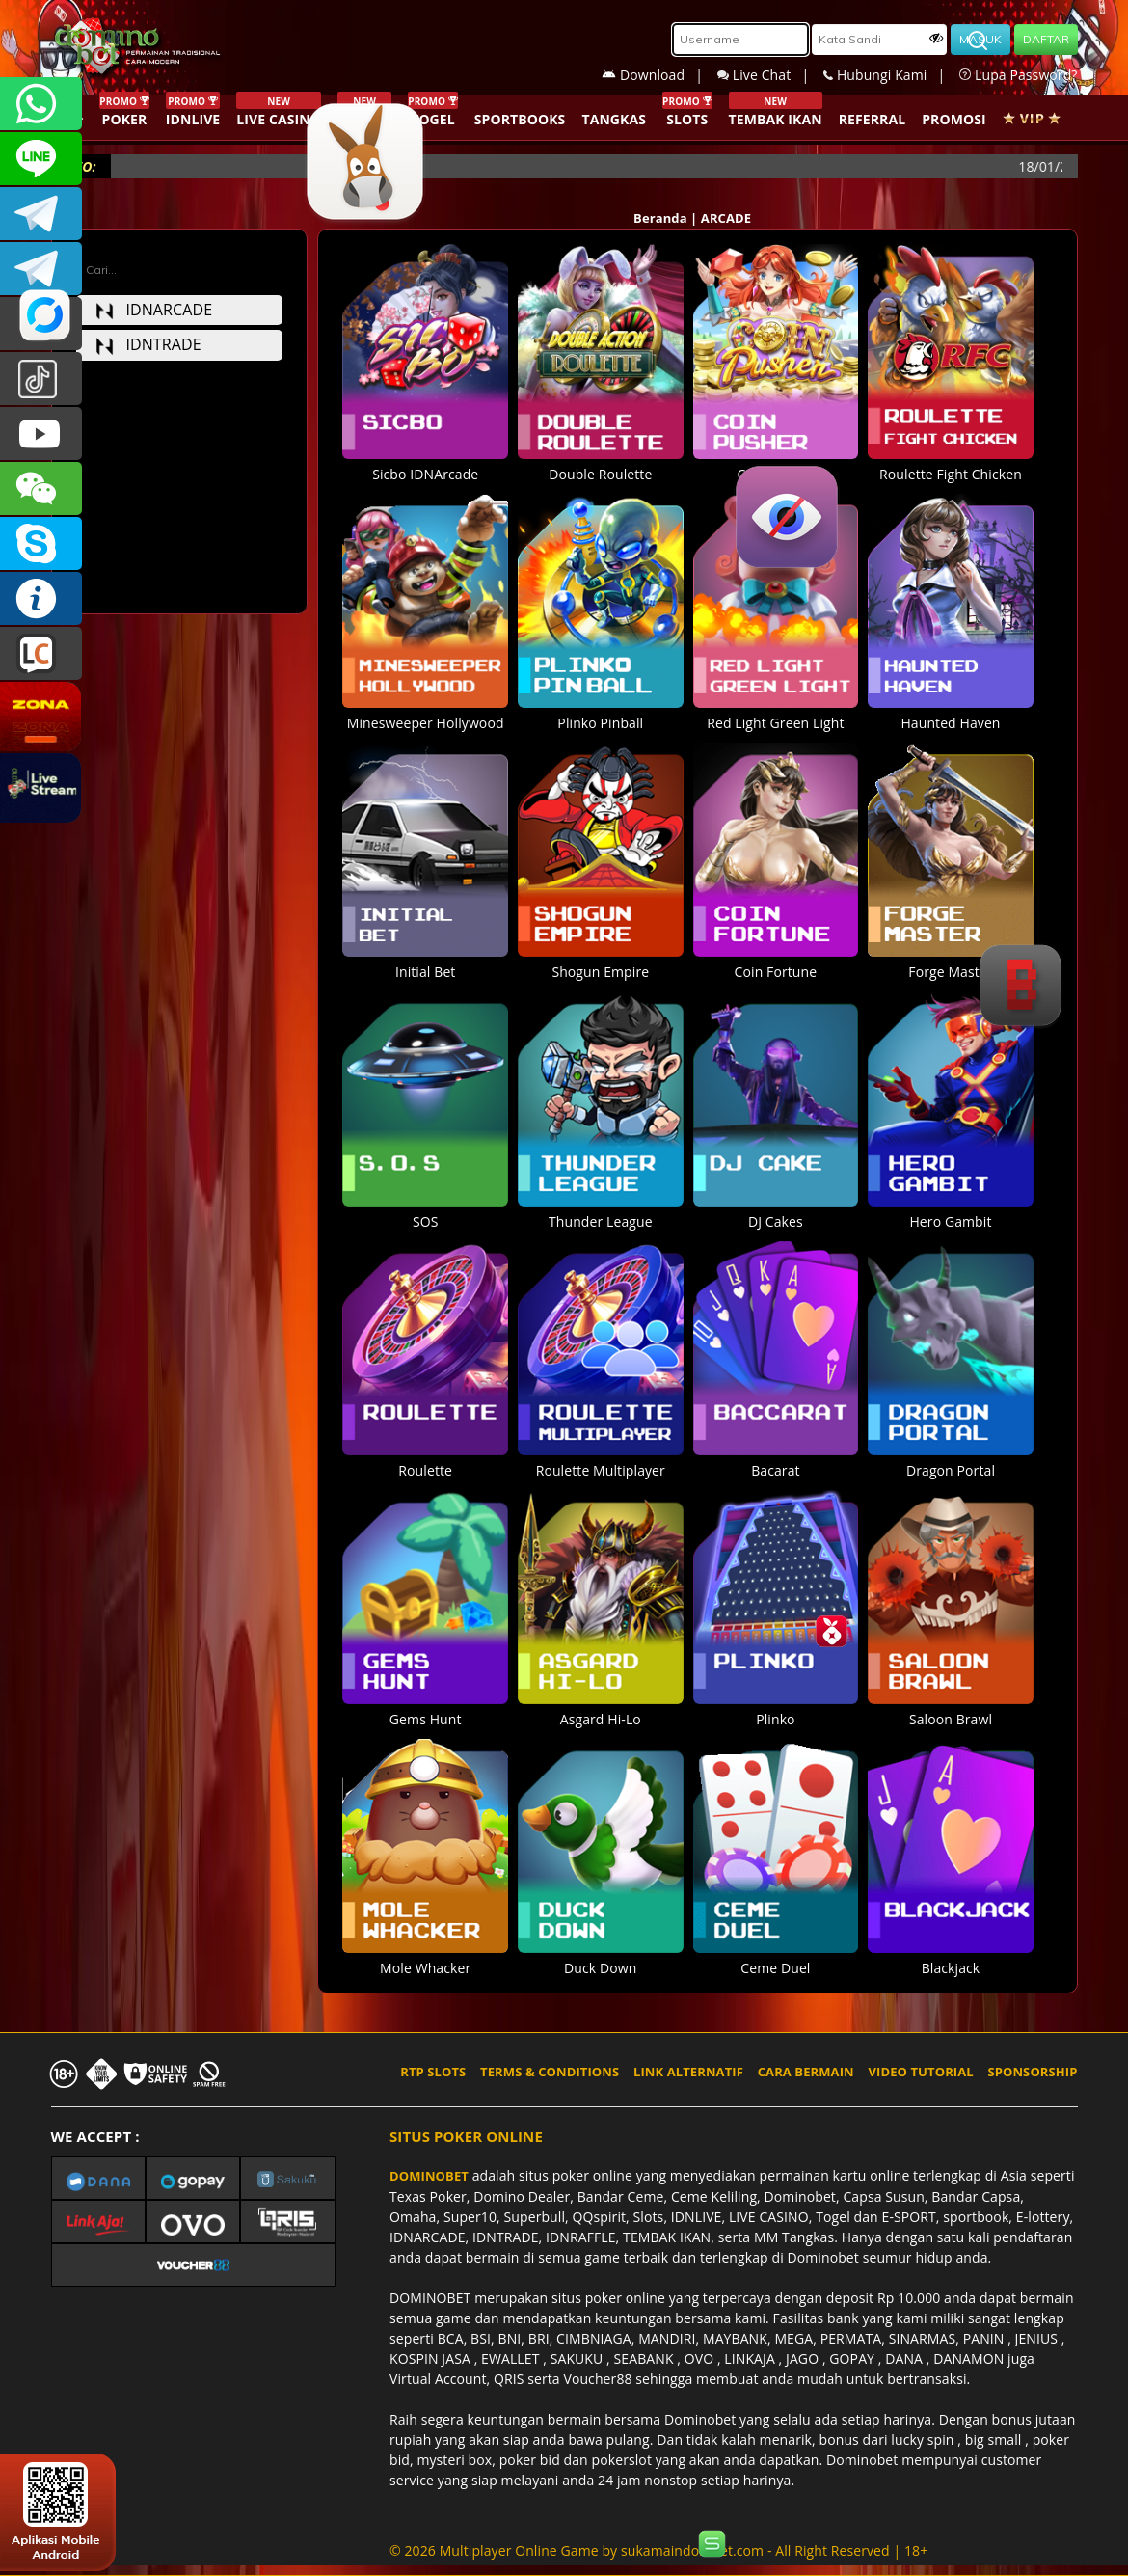  What do you see at coordinates (1020, 985) in the screenshot?
I see `open btop system resource monitor` at bounding box center [1020, 985].